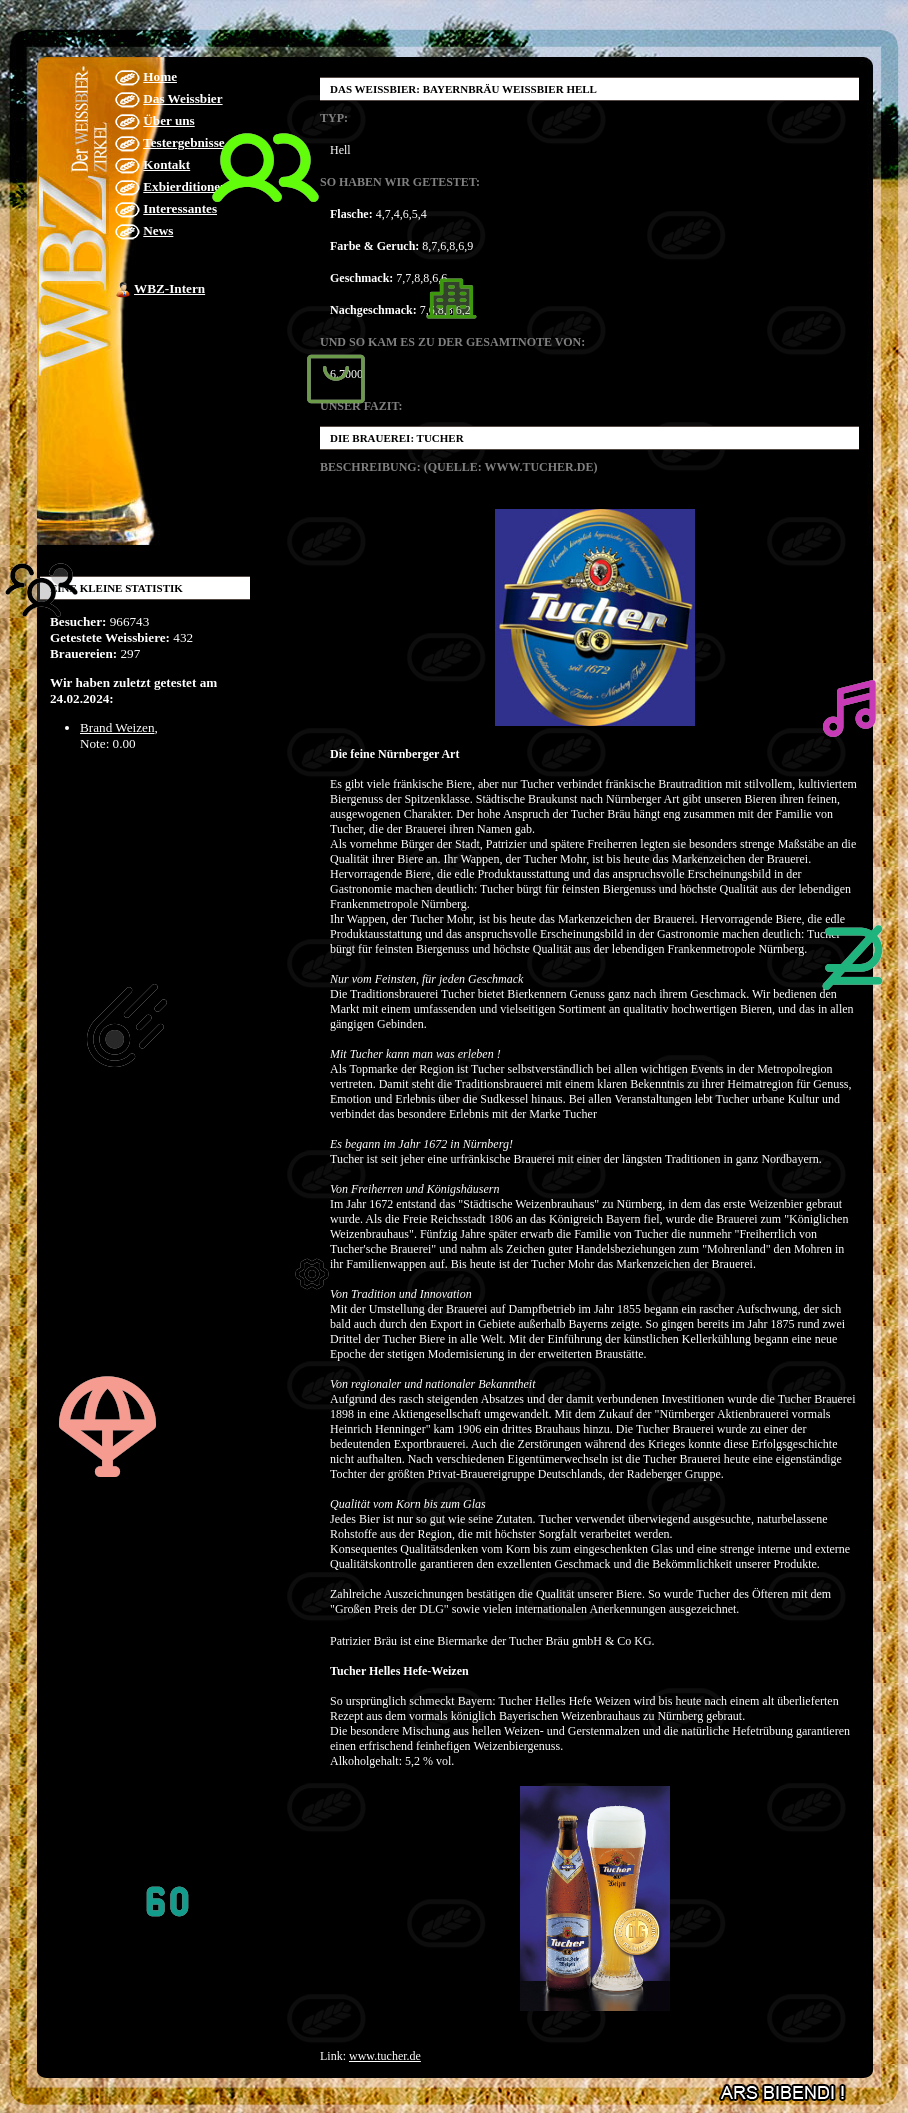  I want to click on indicates "not a superset of" in mathematical notation, so click(852, 957).